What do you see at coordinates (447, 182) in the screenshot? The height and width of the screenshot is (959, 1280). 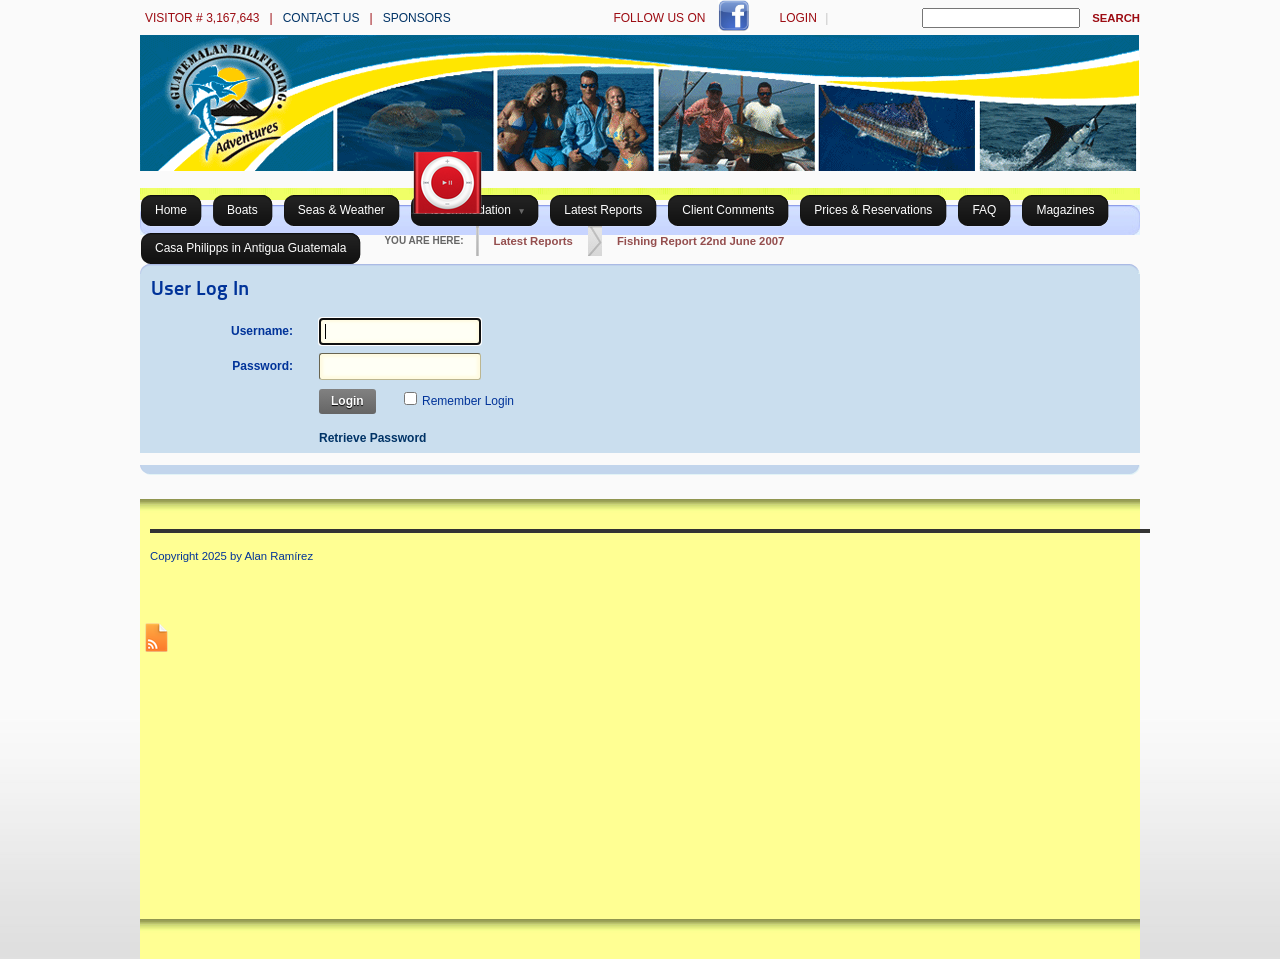 I see `indicates a connected iPod shuffle device` at bounding box center [447, 182].